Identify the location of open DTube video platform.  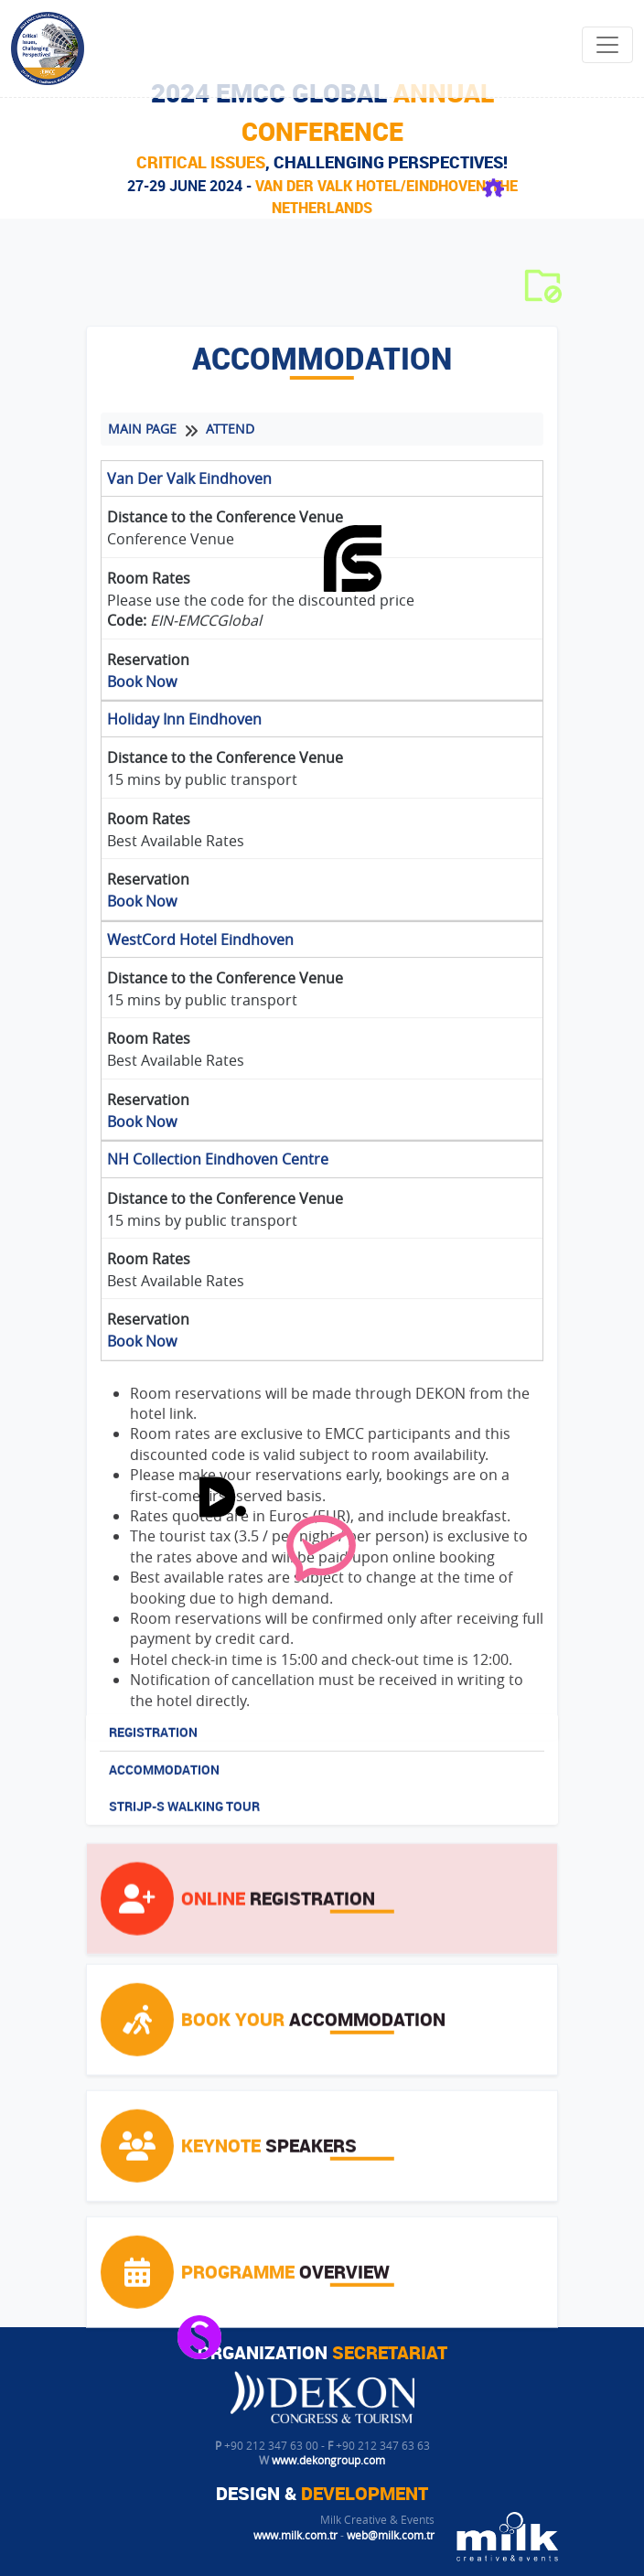
(222, 1497).